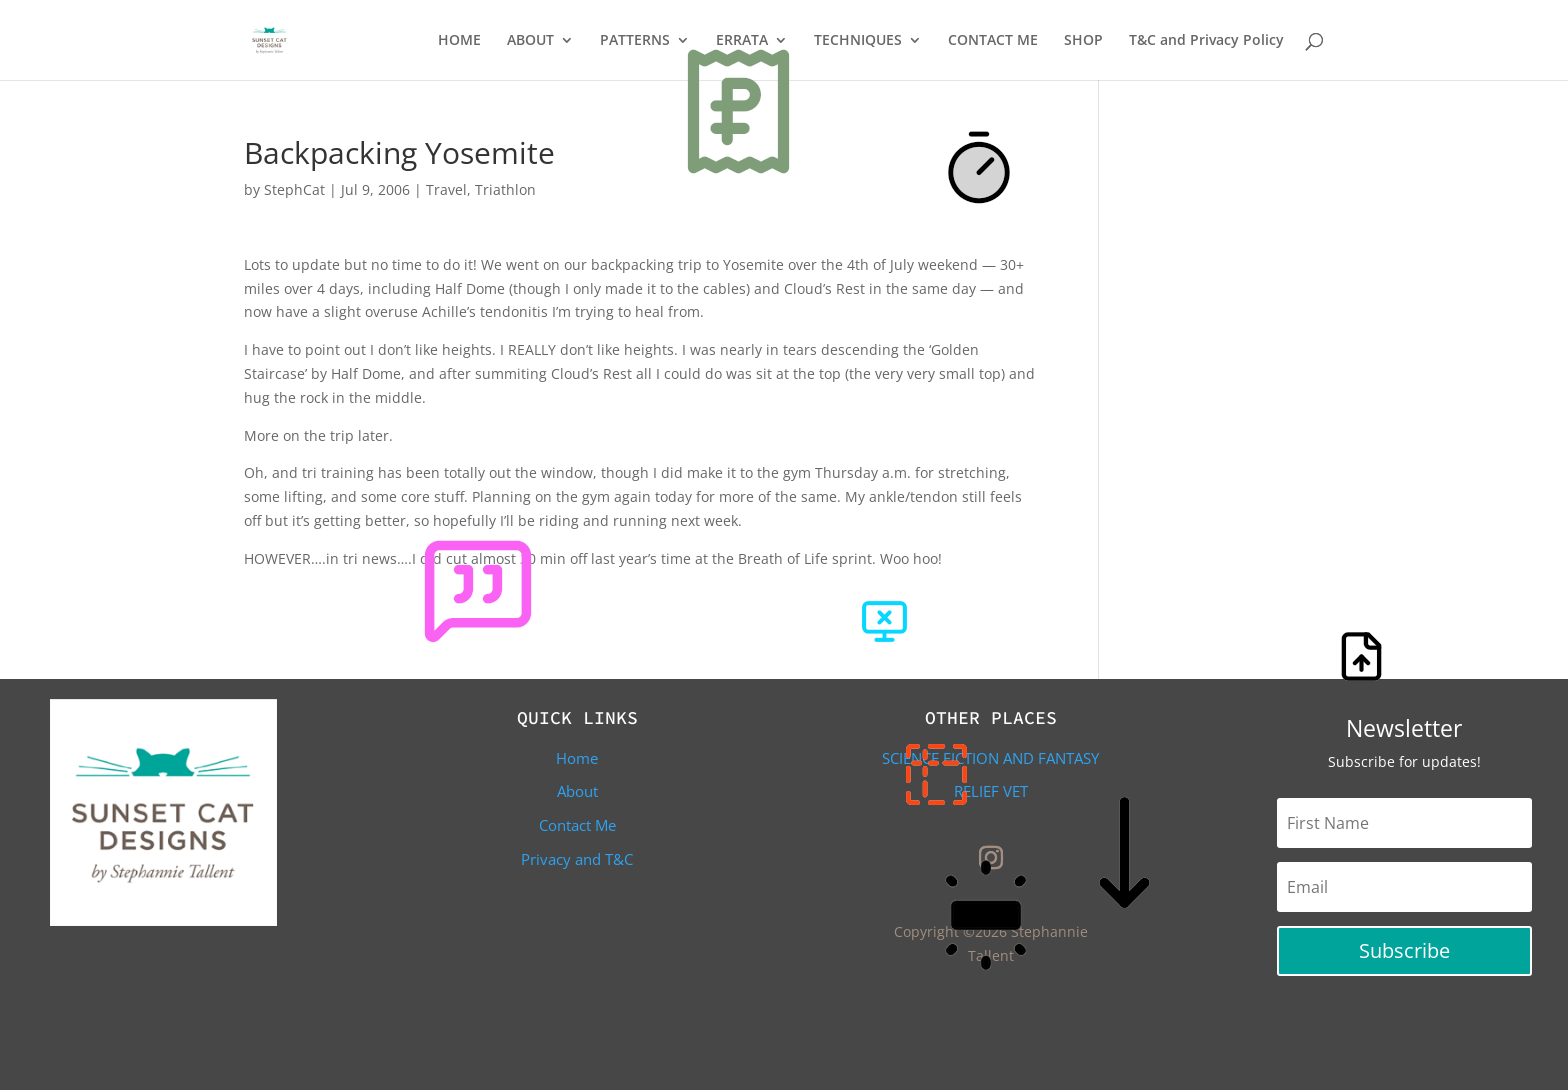  What do you see at coordinates (936, 774) in the screenshot?
I see `create a new project from a template` at bounding box center [936, 774].